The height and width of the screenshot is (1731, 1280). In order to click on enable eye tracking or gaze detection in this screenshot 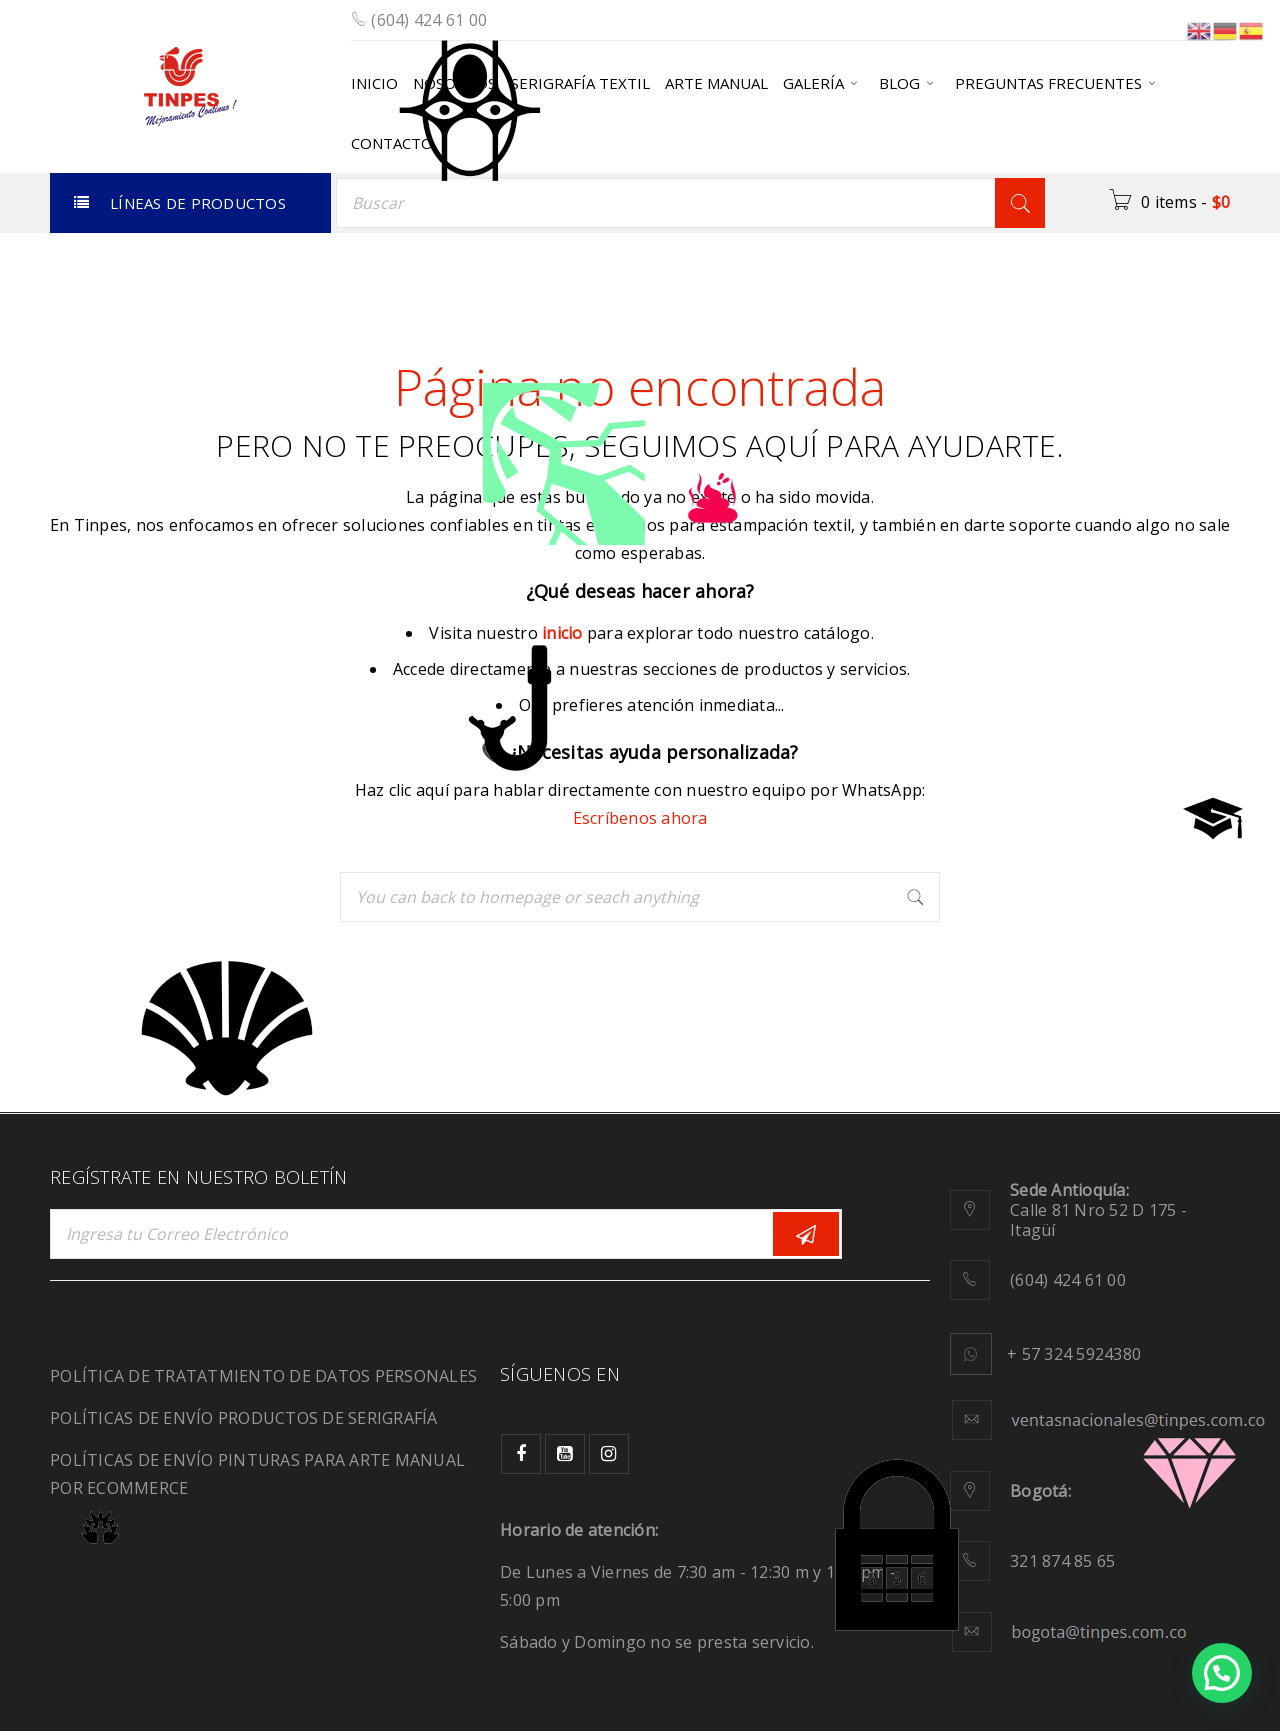, I will do `click(470, 111)`.